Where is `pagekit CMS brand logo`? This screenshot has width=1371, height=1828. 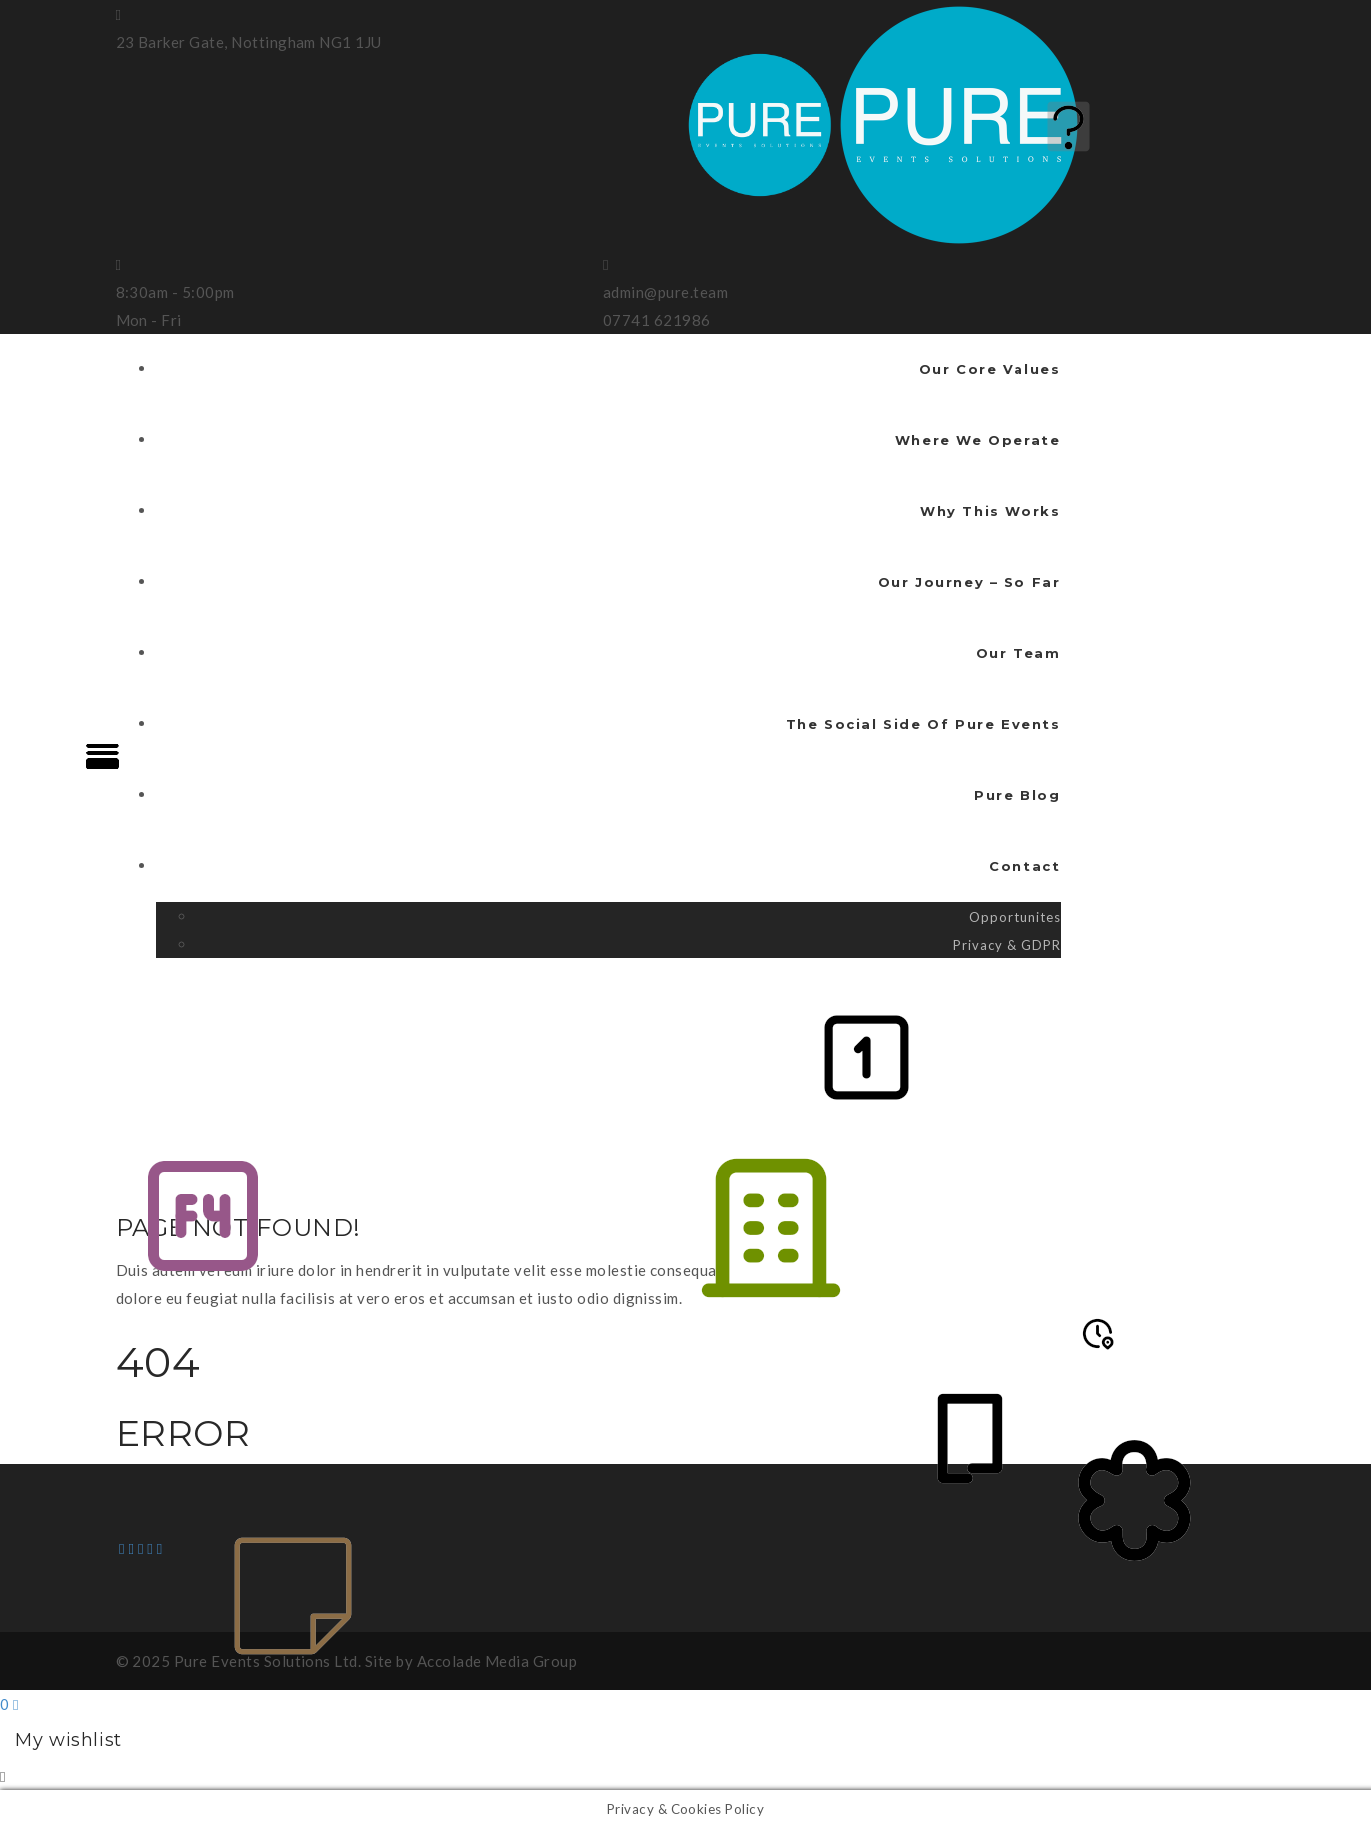
pagekit CMS brand logo is located at coordinates (967, 1438).